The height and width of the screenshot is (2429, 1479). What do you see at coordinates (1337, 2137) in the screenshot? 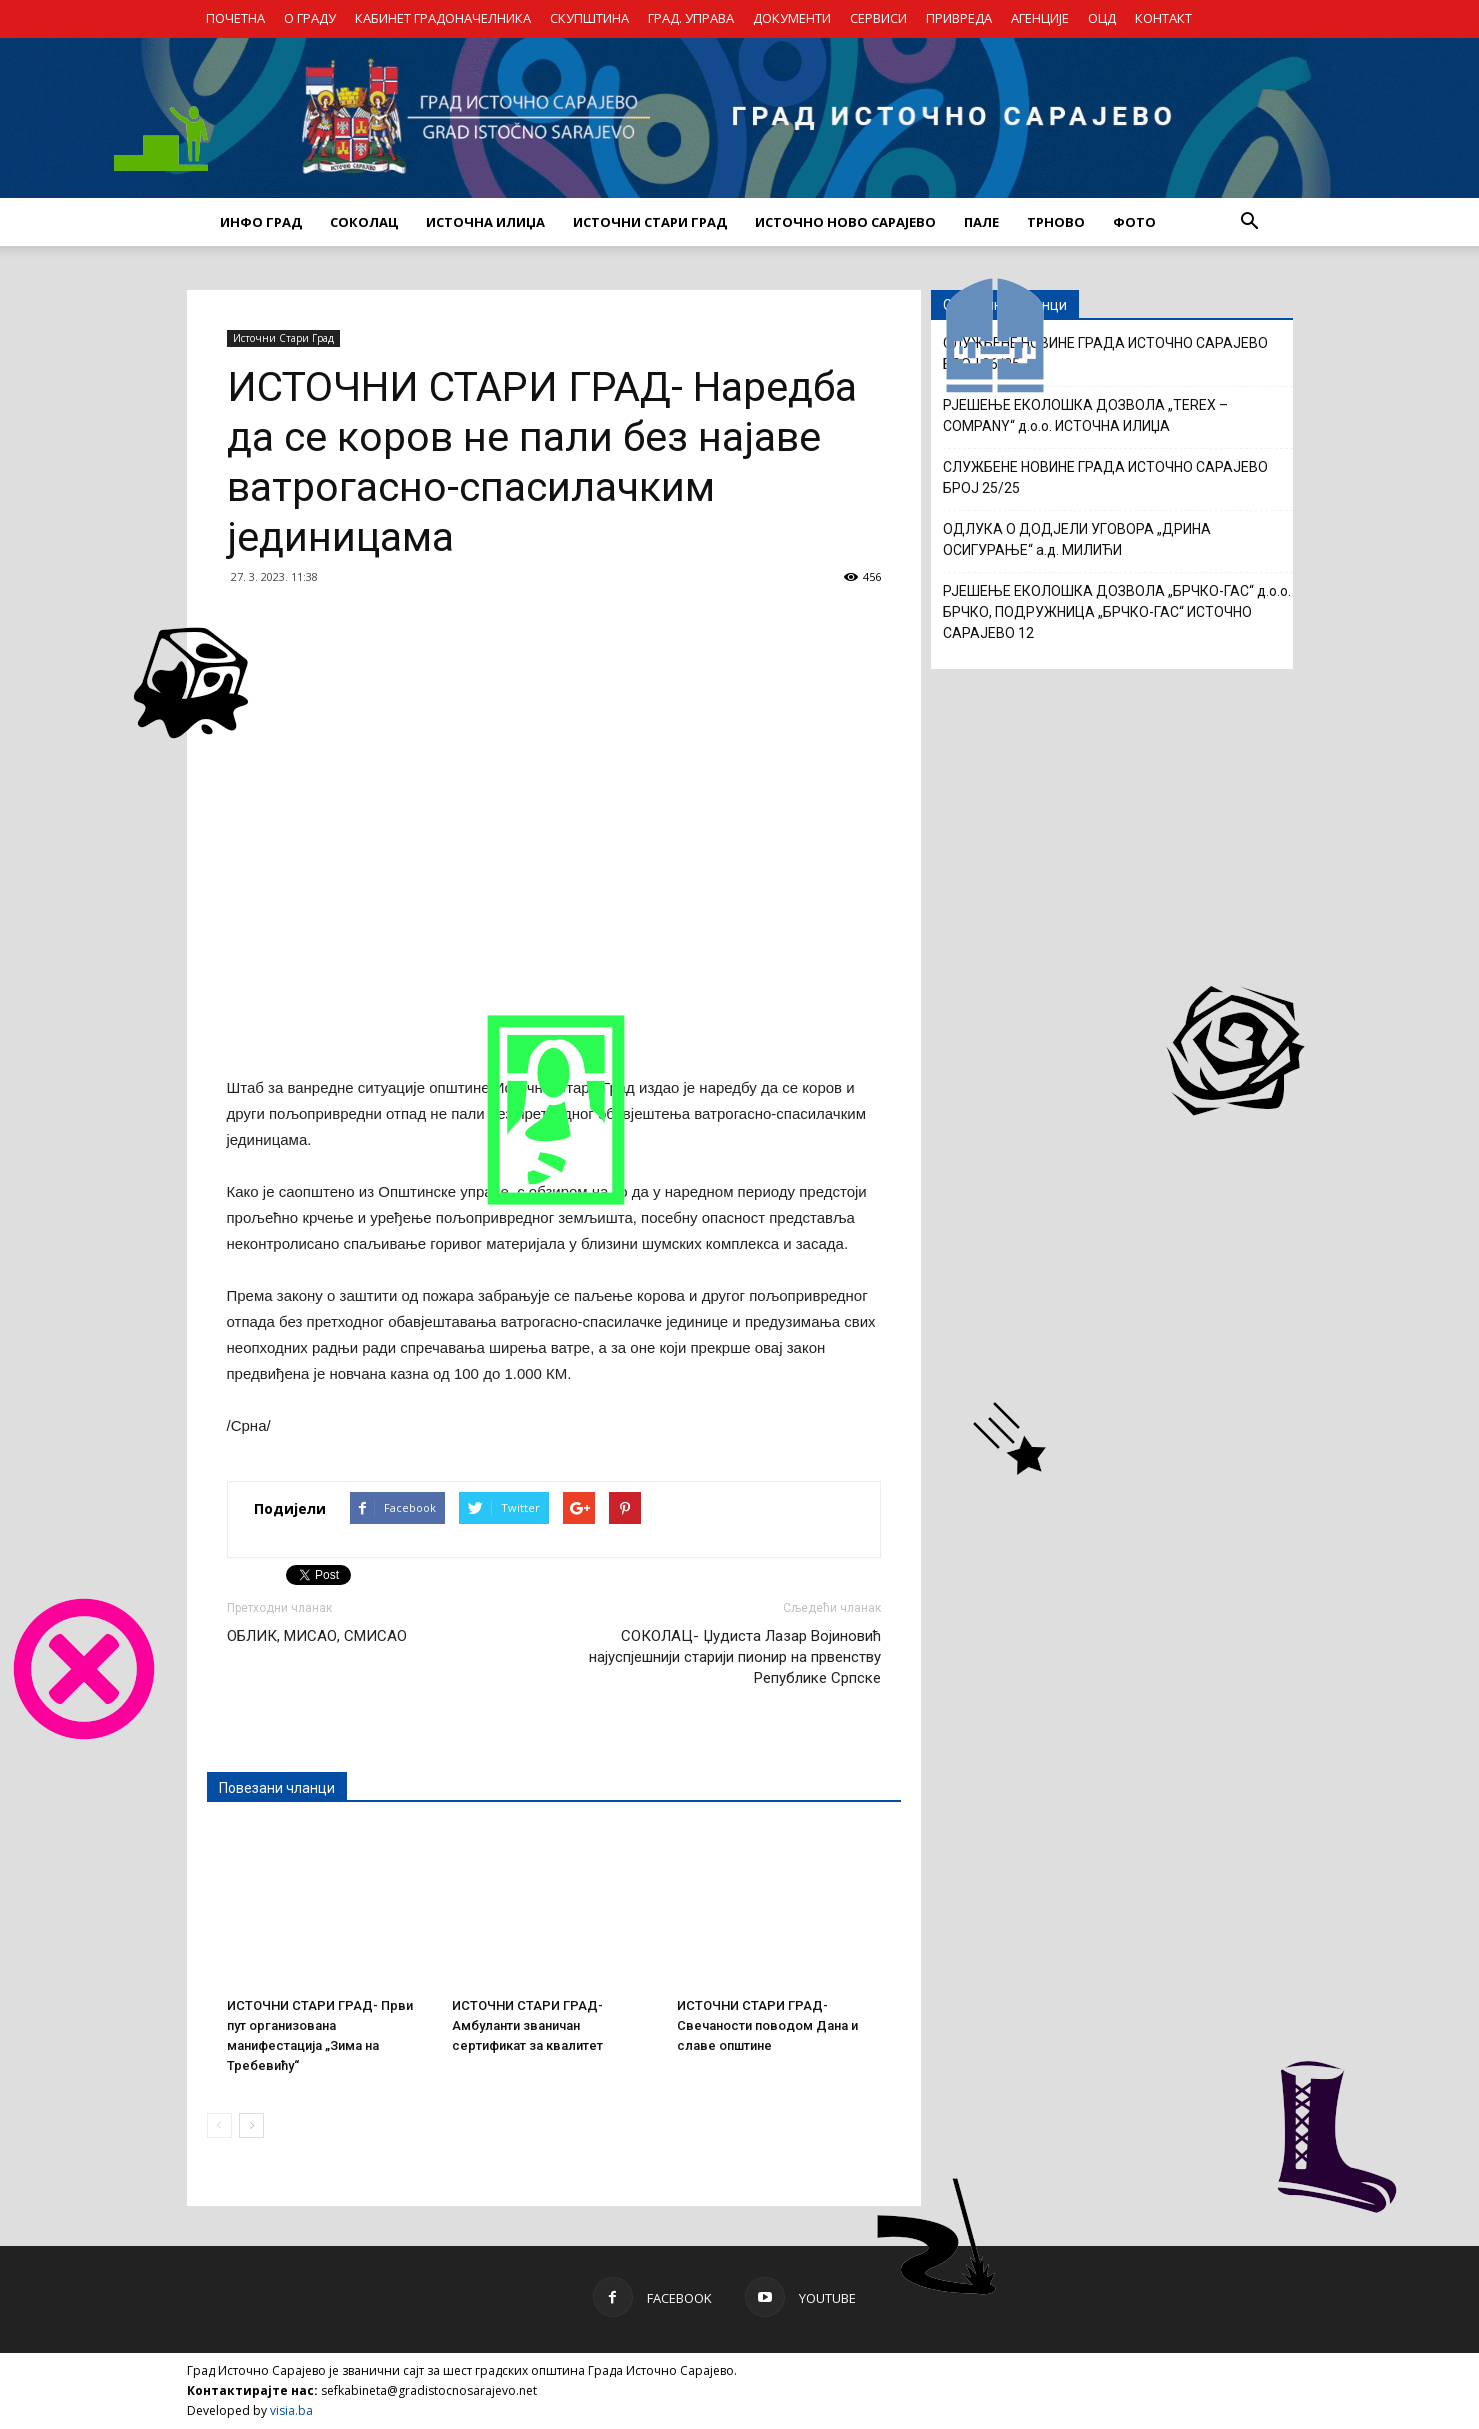
I see `select footwear or boot equipment` at bounding box center [1337, 2137].